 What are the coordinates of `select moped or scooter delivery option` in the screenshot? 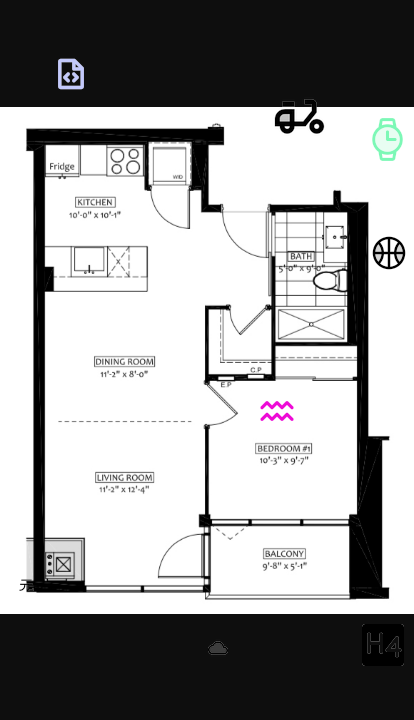 It's located at (299, 116).